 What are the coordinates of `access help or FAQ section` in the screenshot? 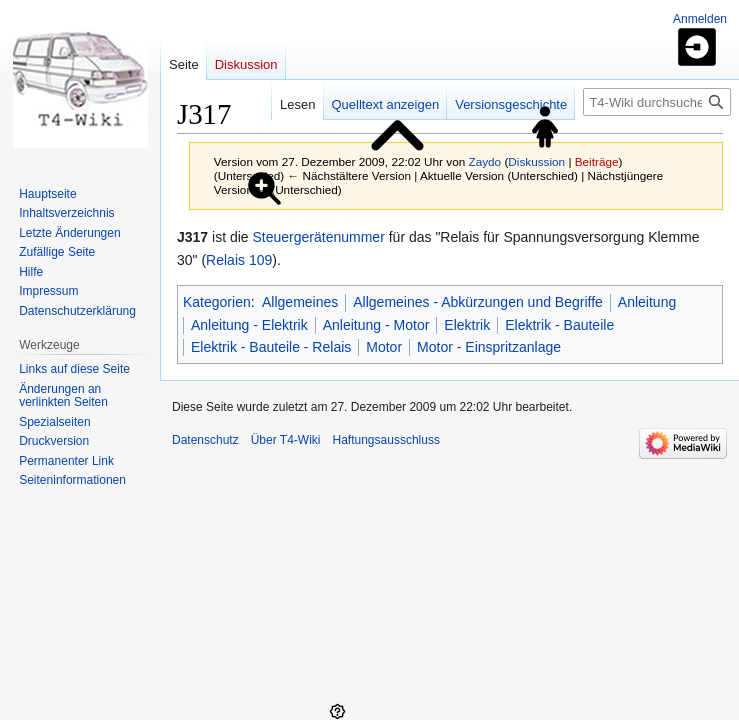 It's located at (337, 711).